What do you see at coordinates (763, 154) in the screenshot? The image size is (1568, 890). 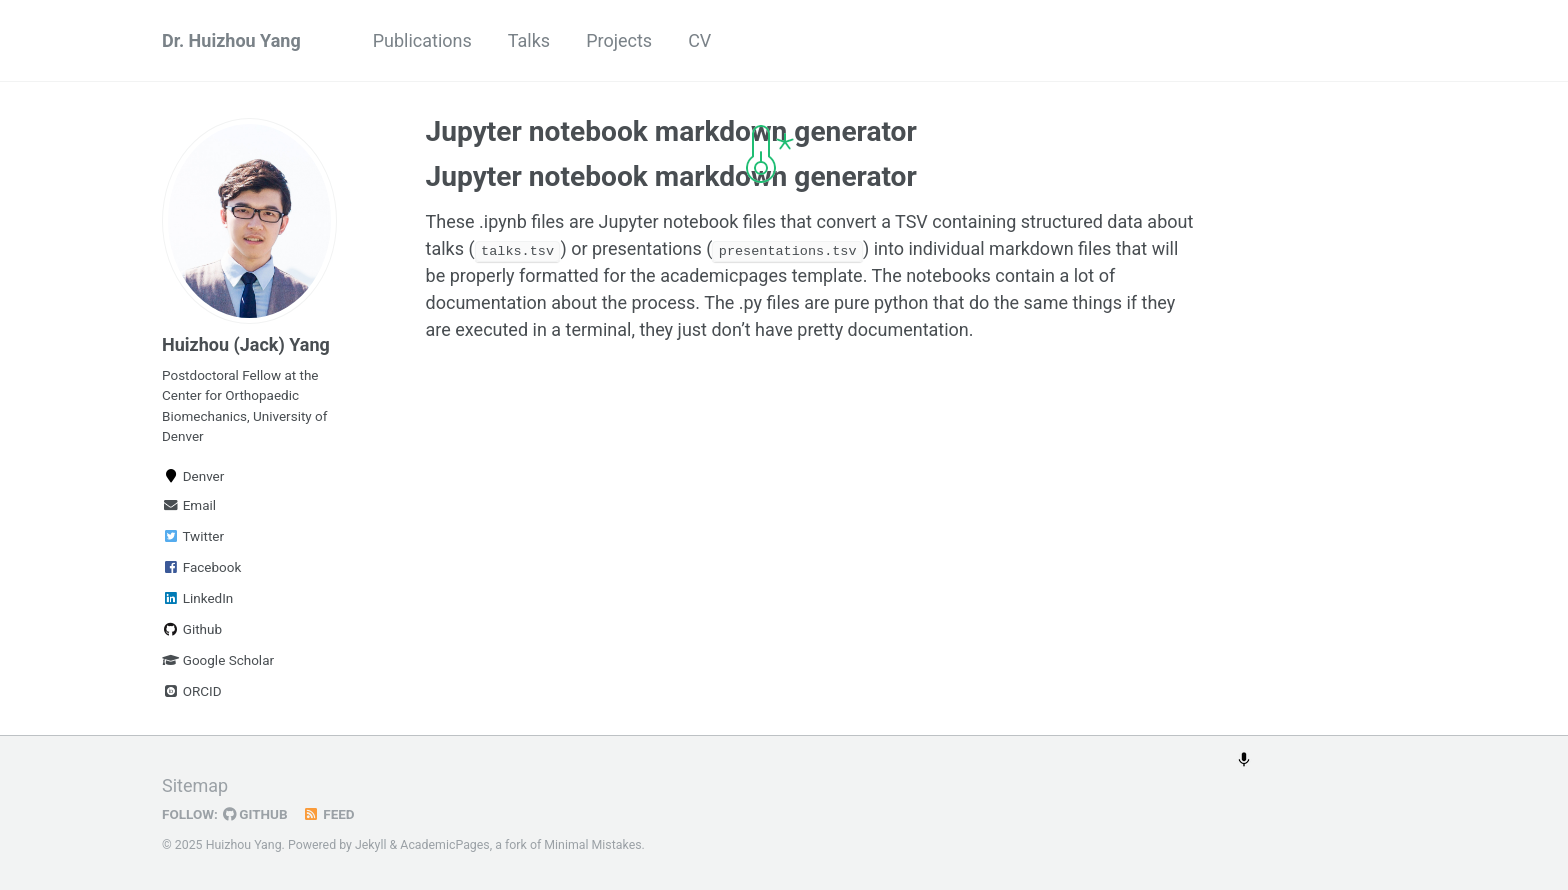 I see `indicates low temperature or cold conditions` at bounding box center [763, 154].